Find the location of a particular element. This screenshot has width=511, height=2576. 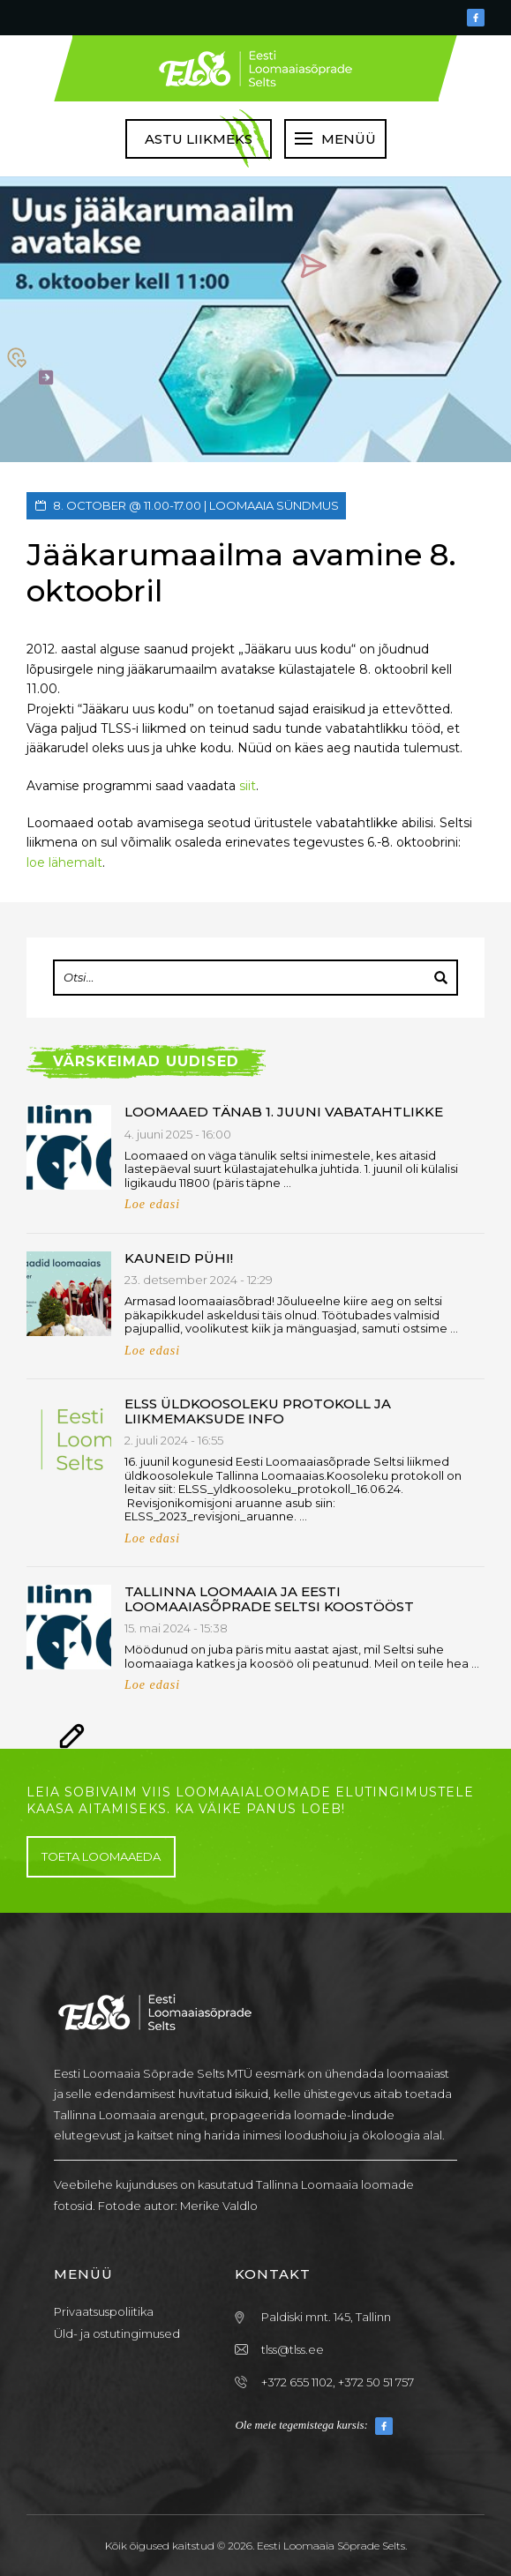

proceed to next step is located at coordinates (46, 377).